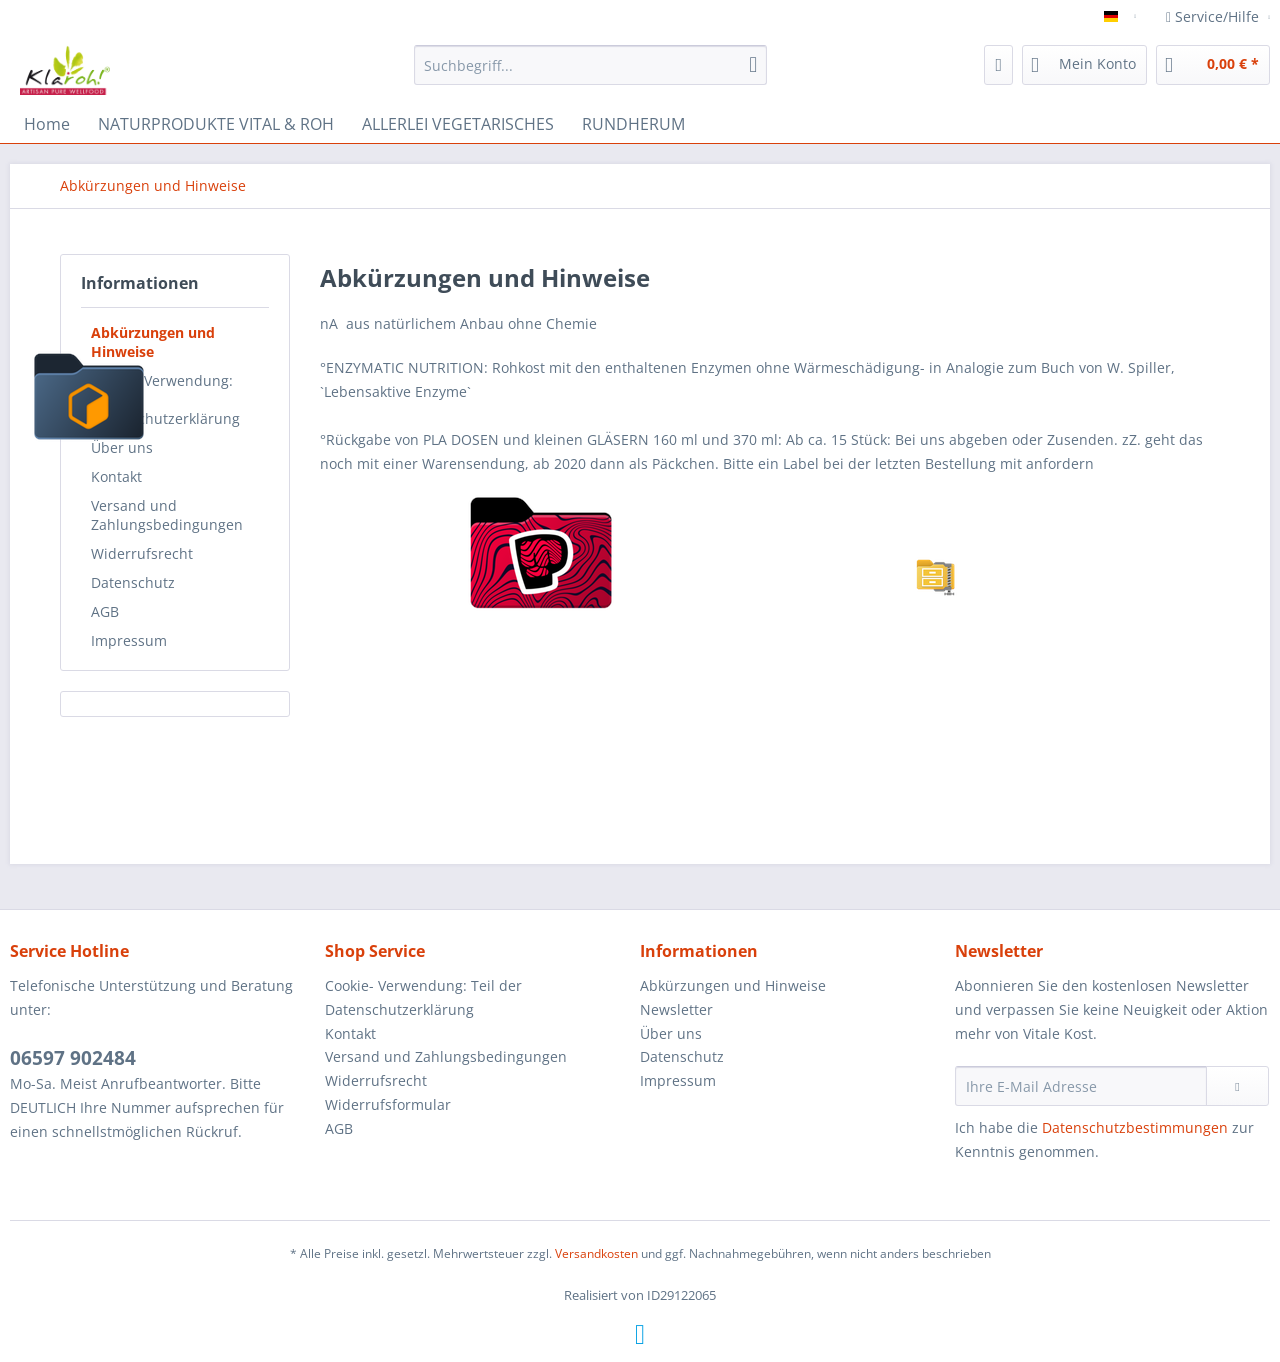 This screenshot has height=1362, width=1280. I want to click on open PewDiePie-themed content folder, so click(540, 556).